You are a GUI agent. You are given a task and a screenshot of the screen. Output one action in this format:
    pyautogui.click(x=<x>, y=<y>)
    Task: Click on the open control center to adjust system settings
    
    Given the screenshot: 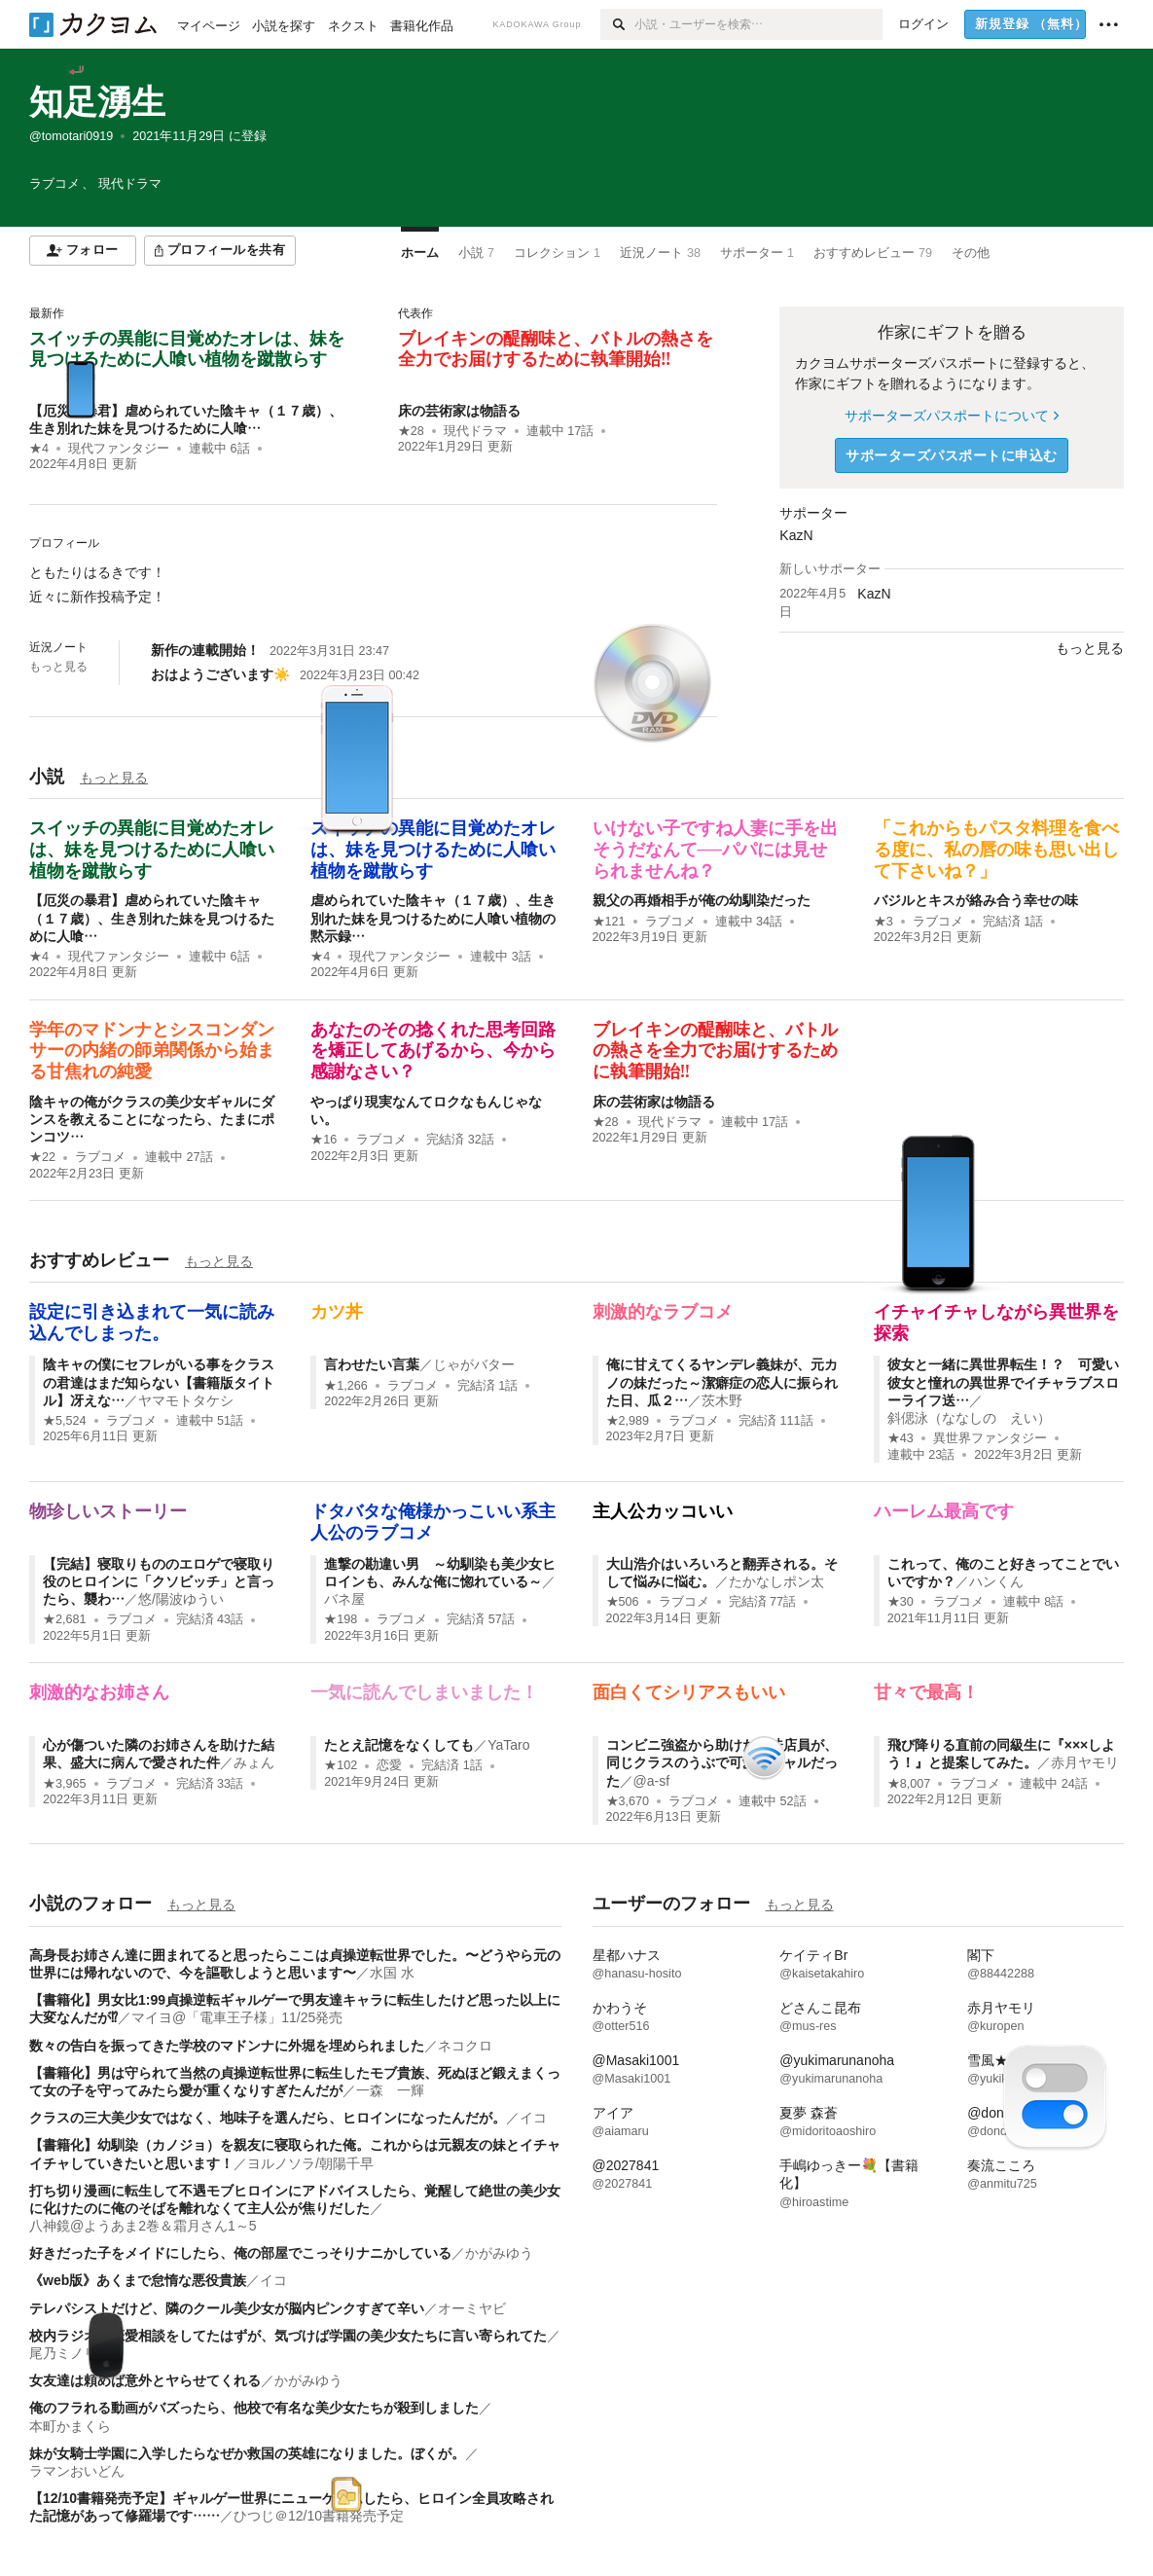 What is the action you would take?
    pyautogui.click(x=1055, y=2096)
    